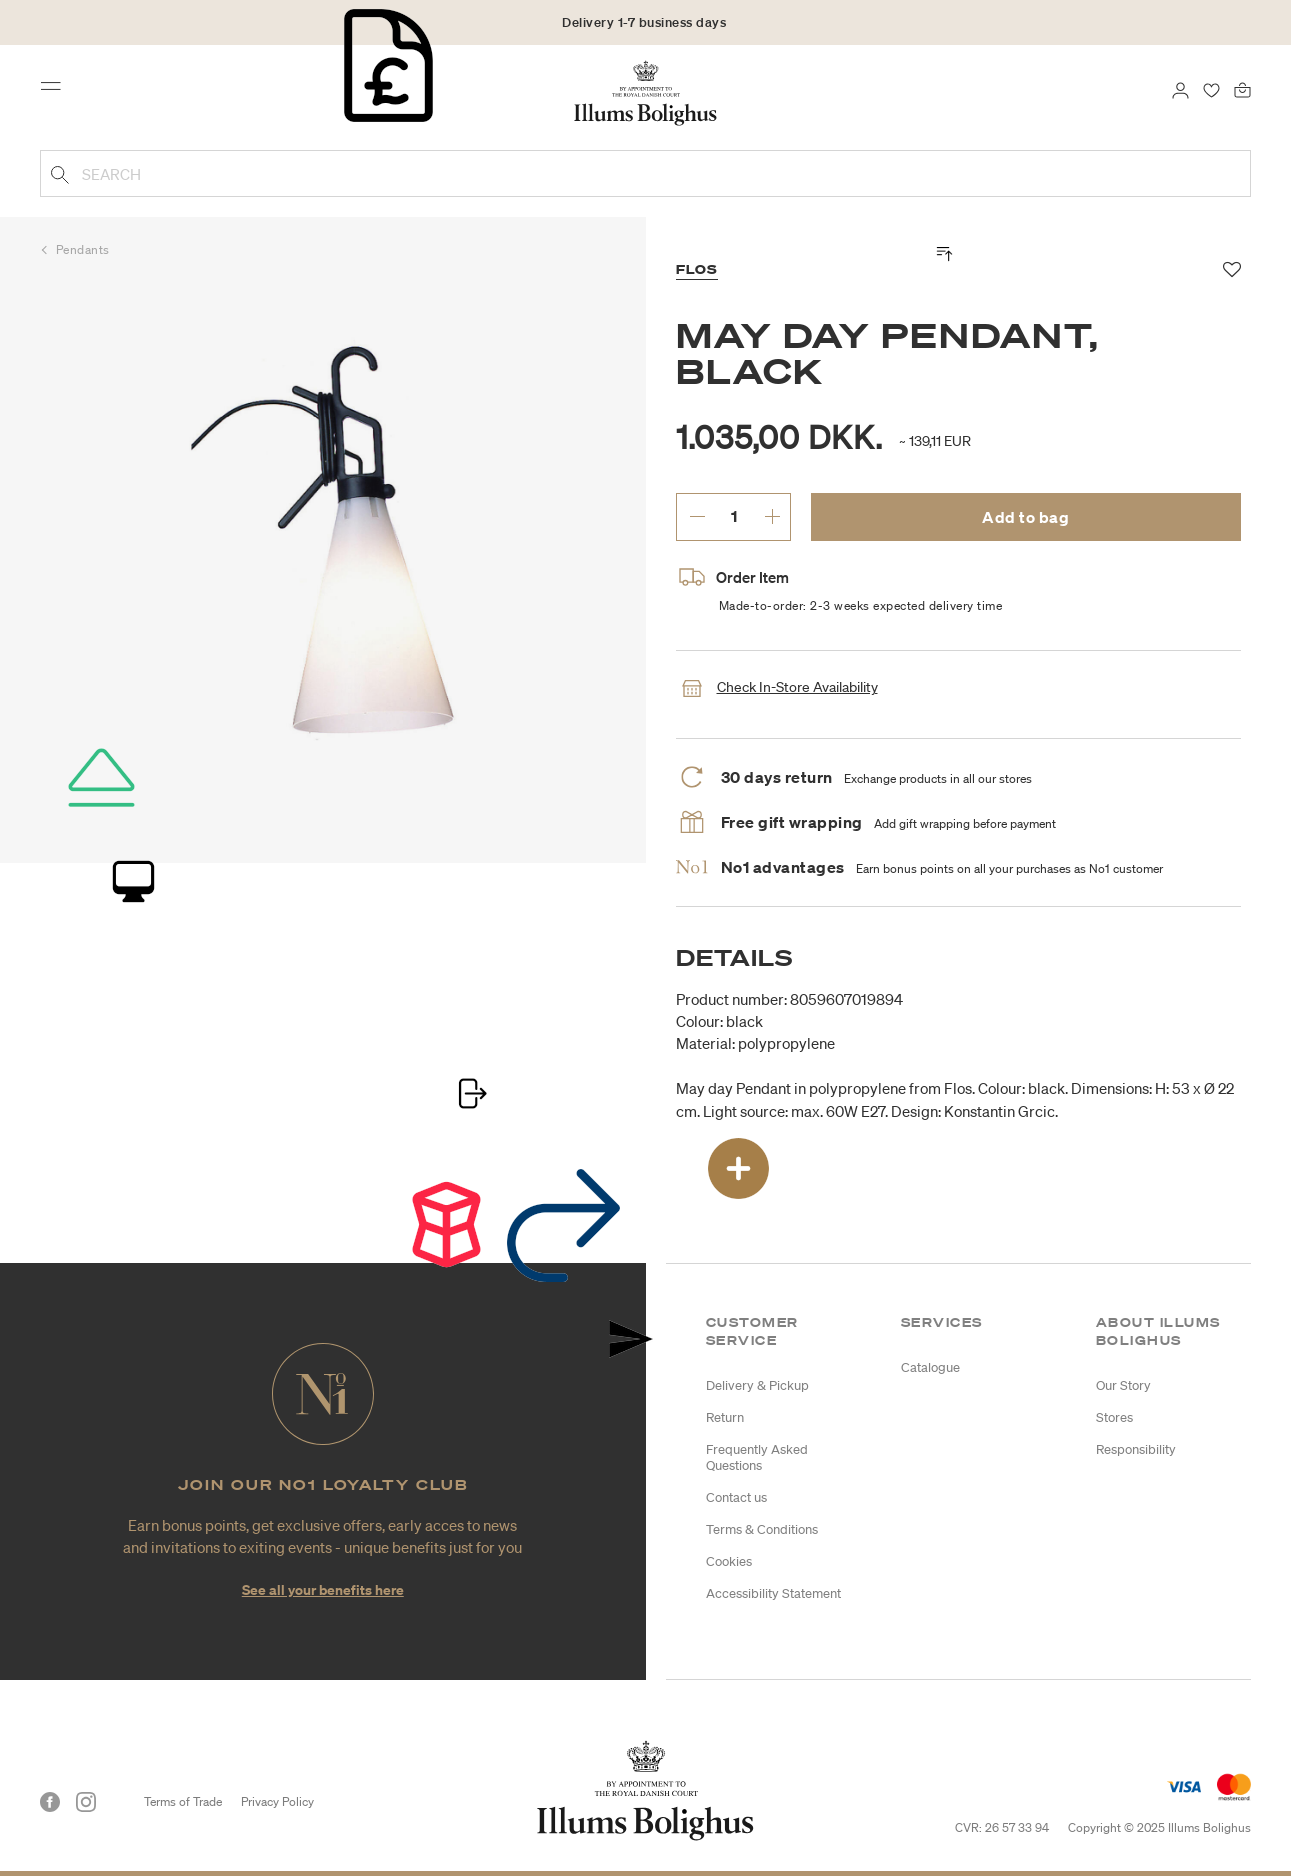 The width and height of the screenshot is (1291, 1876). What do you see at coordinates (101, 781) in the screenshot?
I see `eject media or disc` at bounding box center [101, 781].